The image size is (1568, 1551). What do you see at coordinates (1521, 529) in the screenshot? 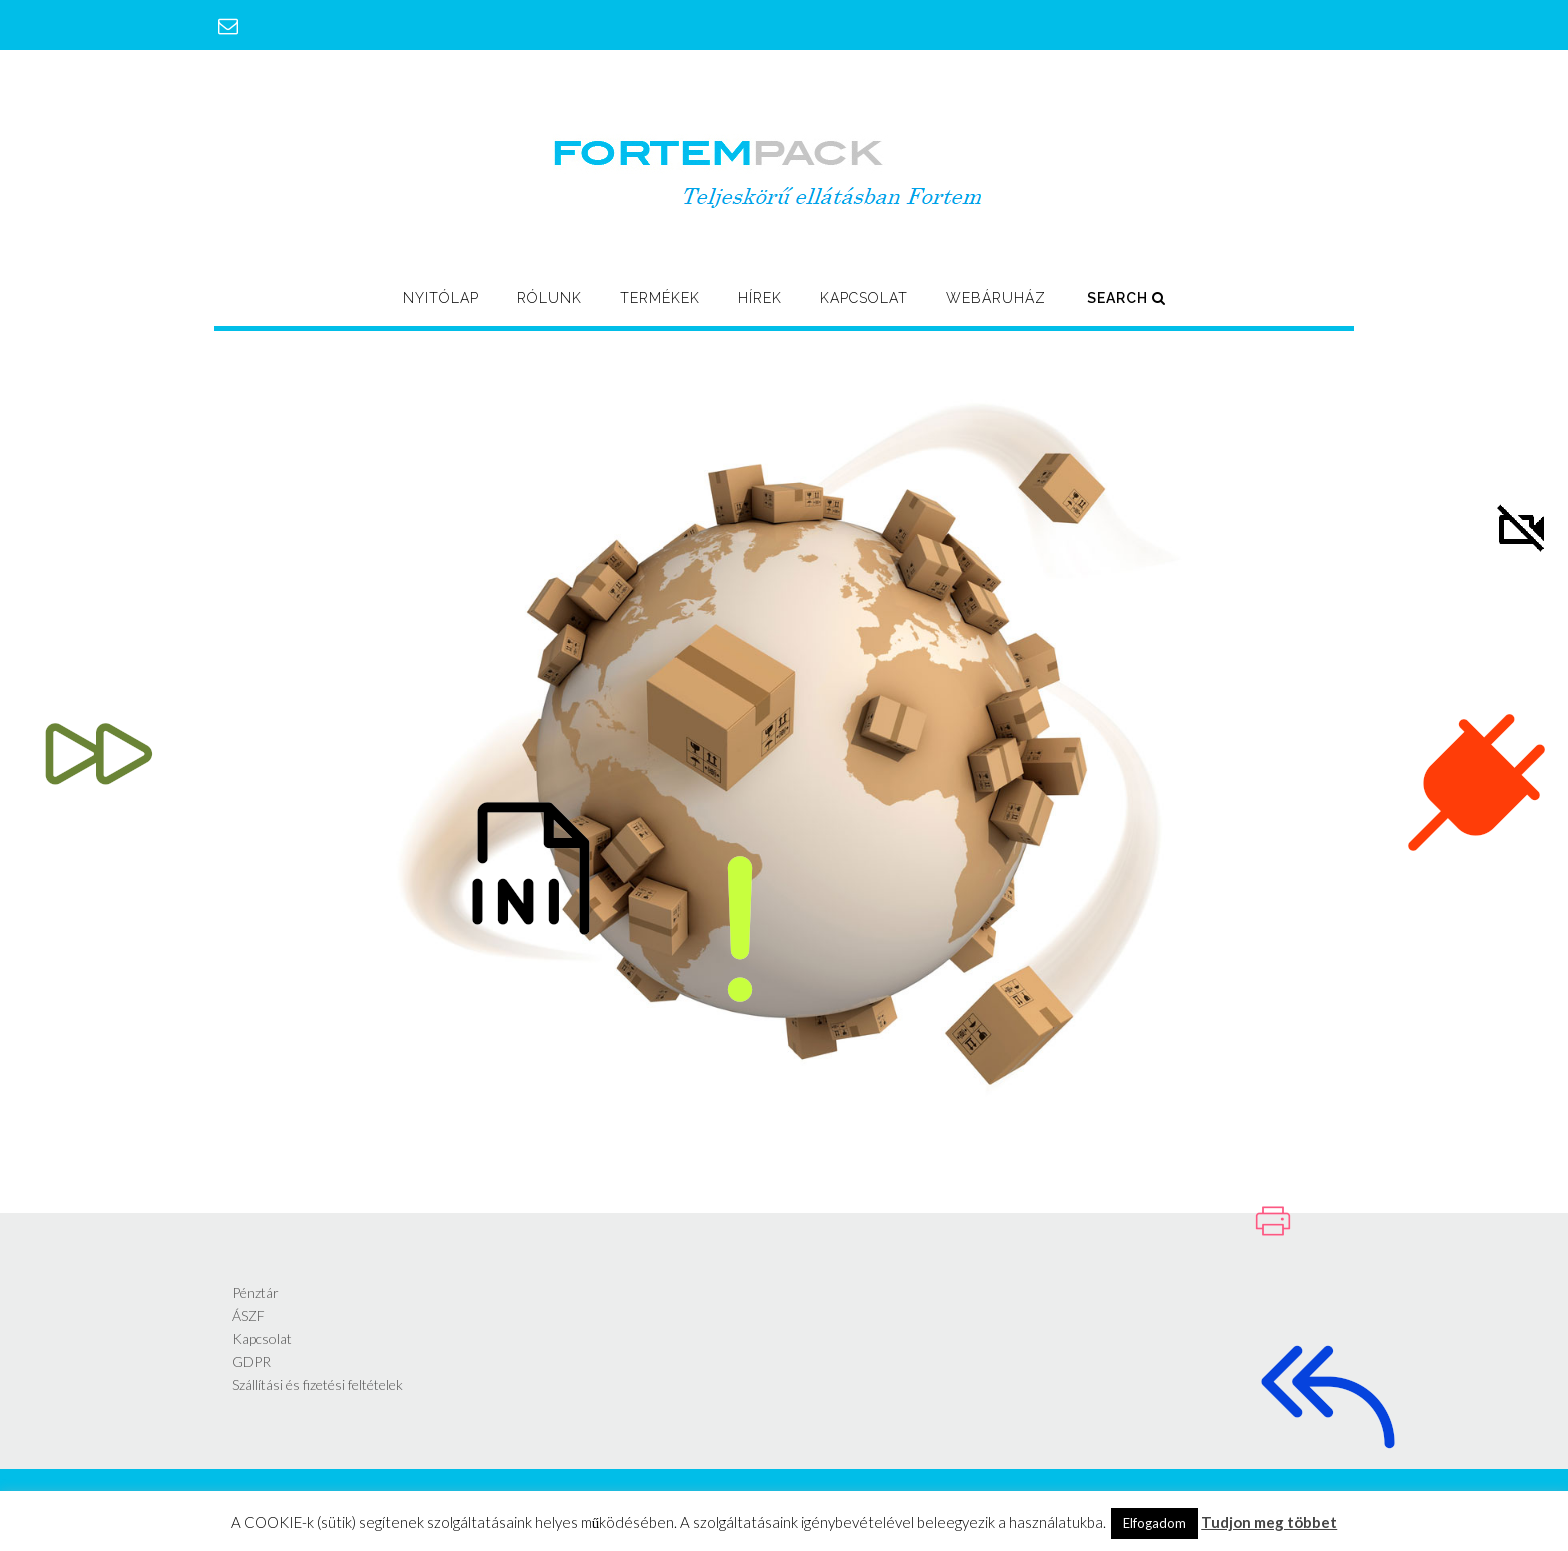
I see `turn off camera during video call` at bounding box center [1521, 529].